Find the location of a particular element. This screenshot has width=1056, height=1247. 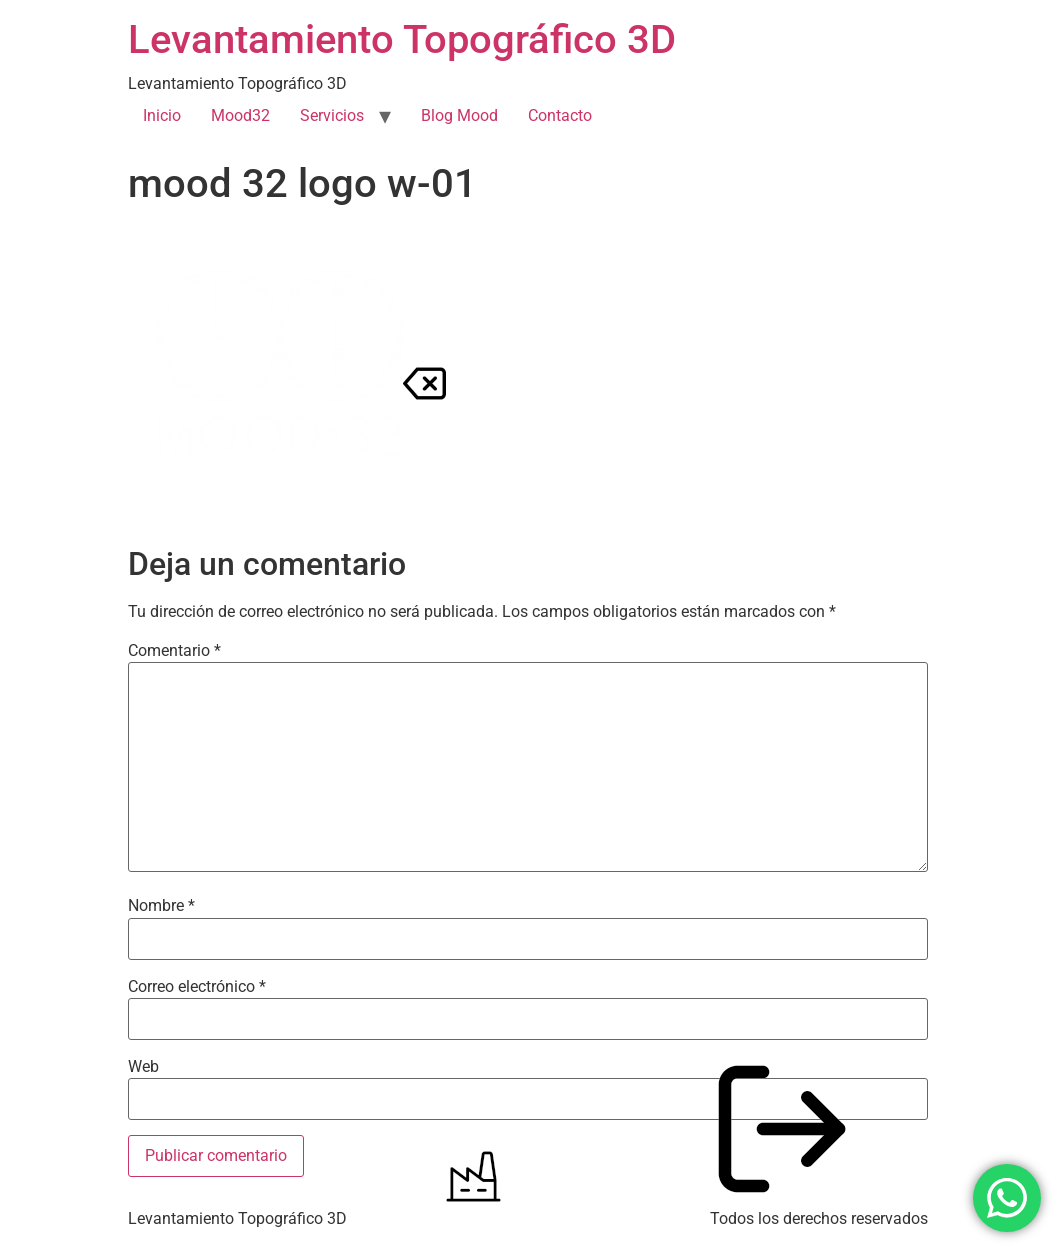

log out of your account is located at coordinates (782, 1129).